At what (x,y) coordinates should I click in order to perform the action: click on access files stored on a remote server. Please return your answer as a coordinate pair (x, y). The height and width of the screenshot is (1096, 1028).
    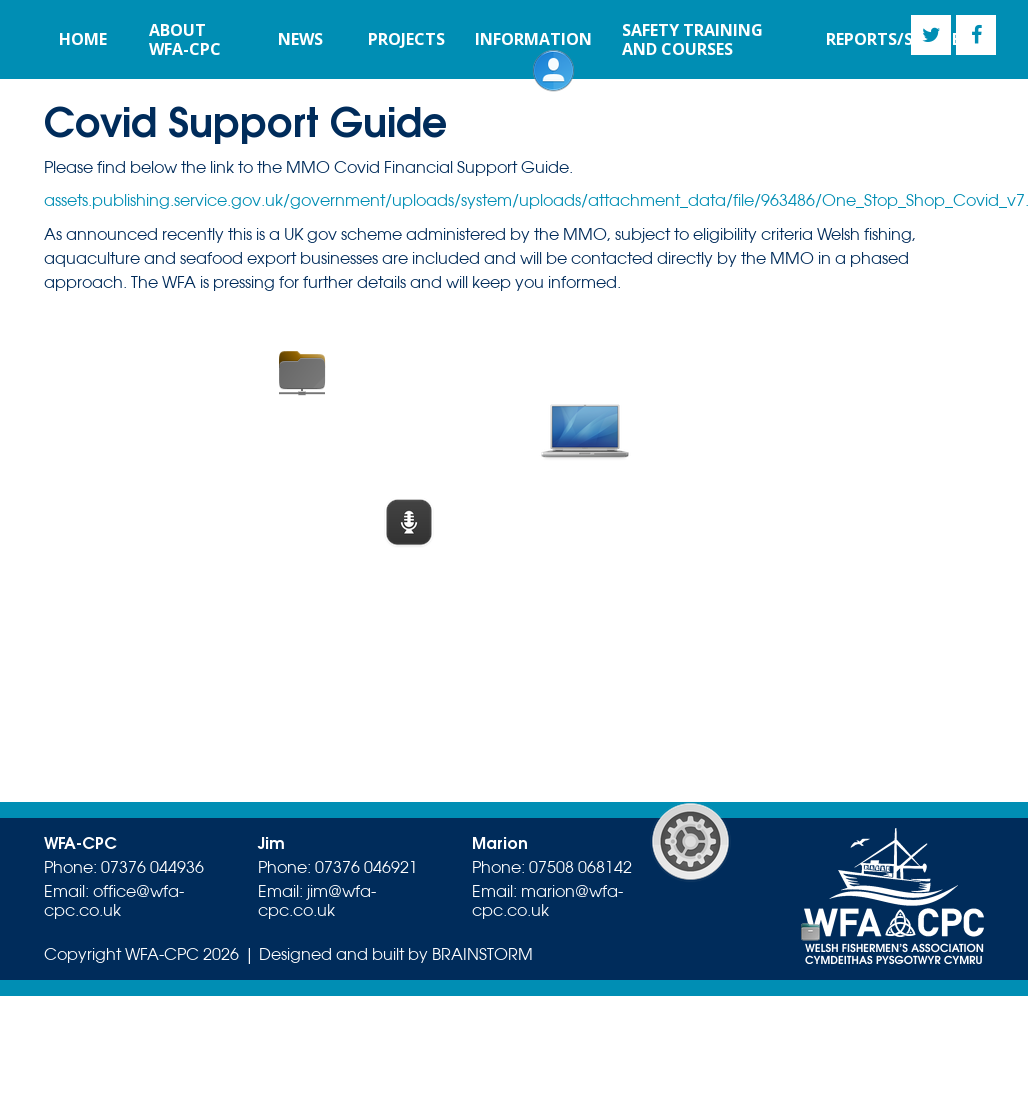
    Looking at the image, I should click on (302, 372).